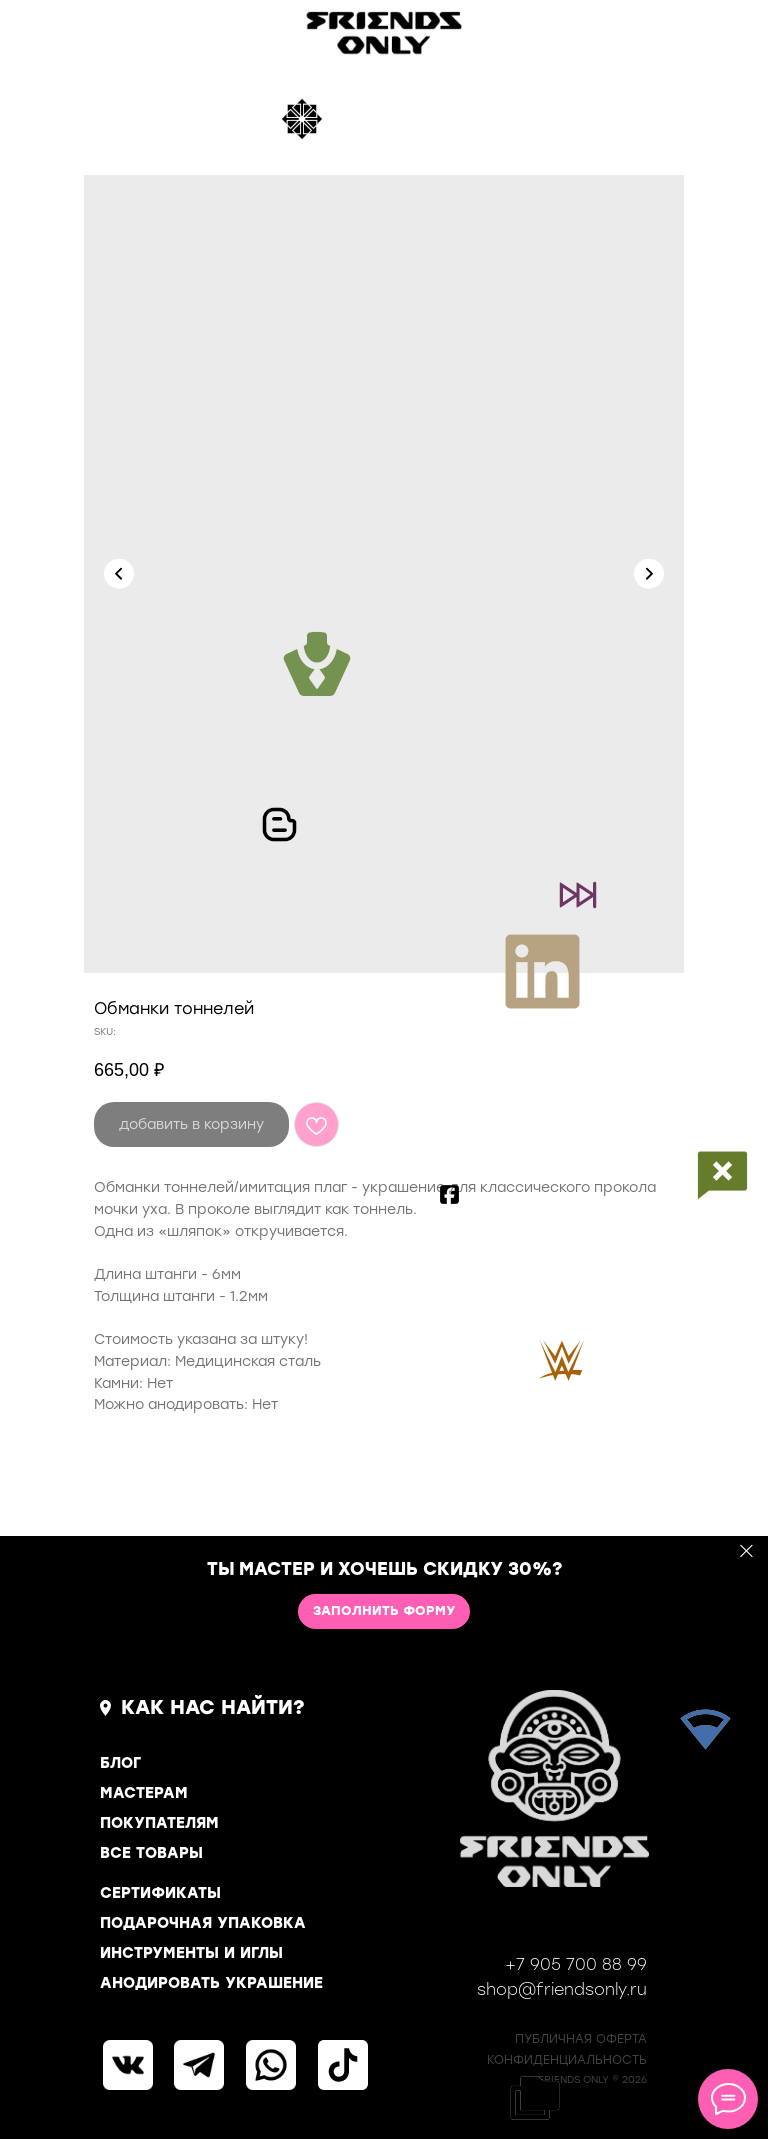  What do you see at coordinates (535, 2098) in the screenshot?
I see `access your folders` at bounding box center [535, 2098].